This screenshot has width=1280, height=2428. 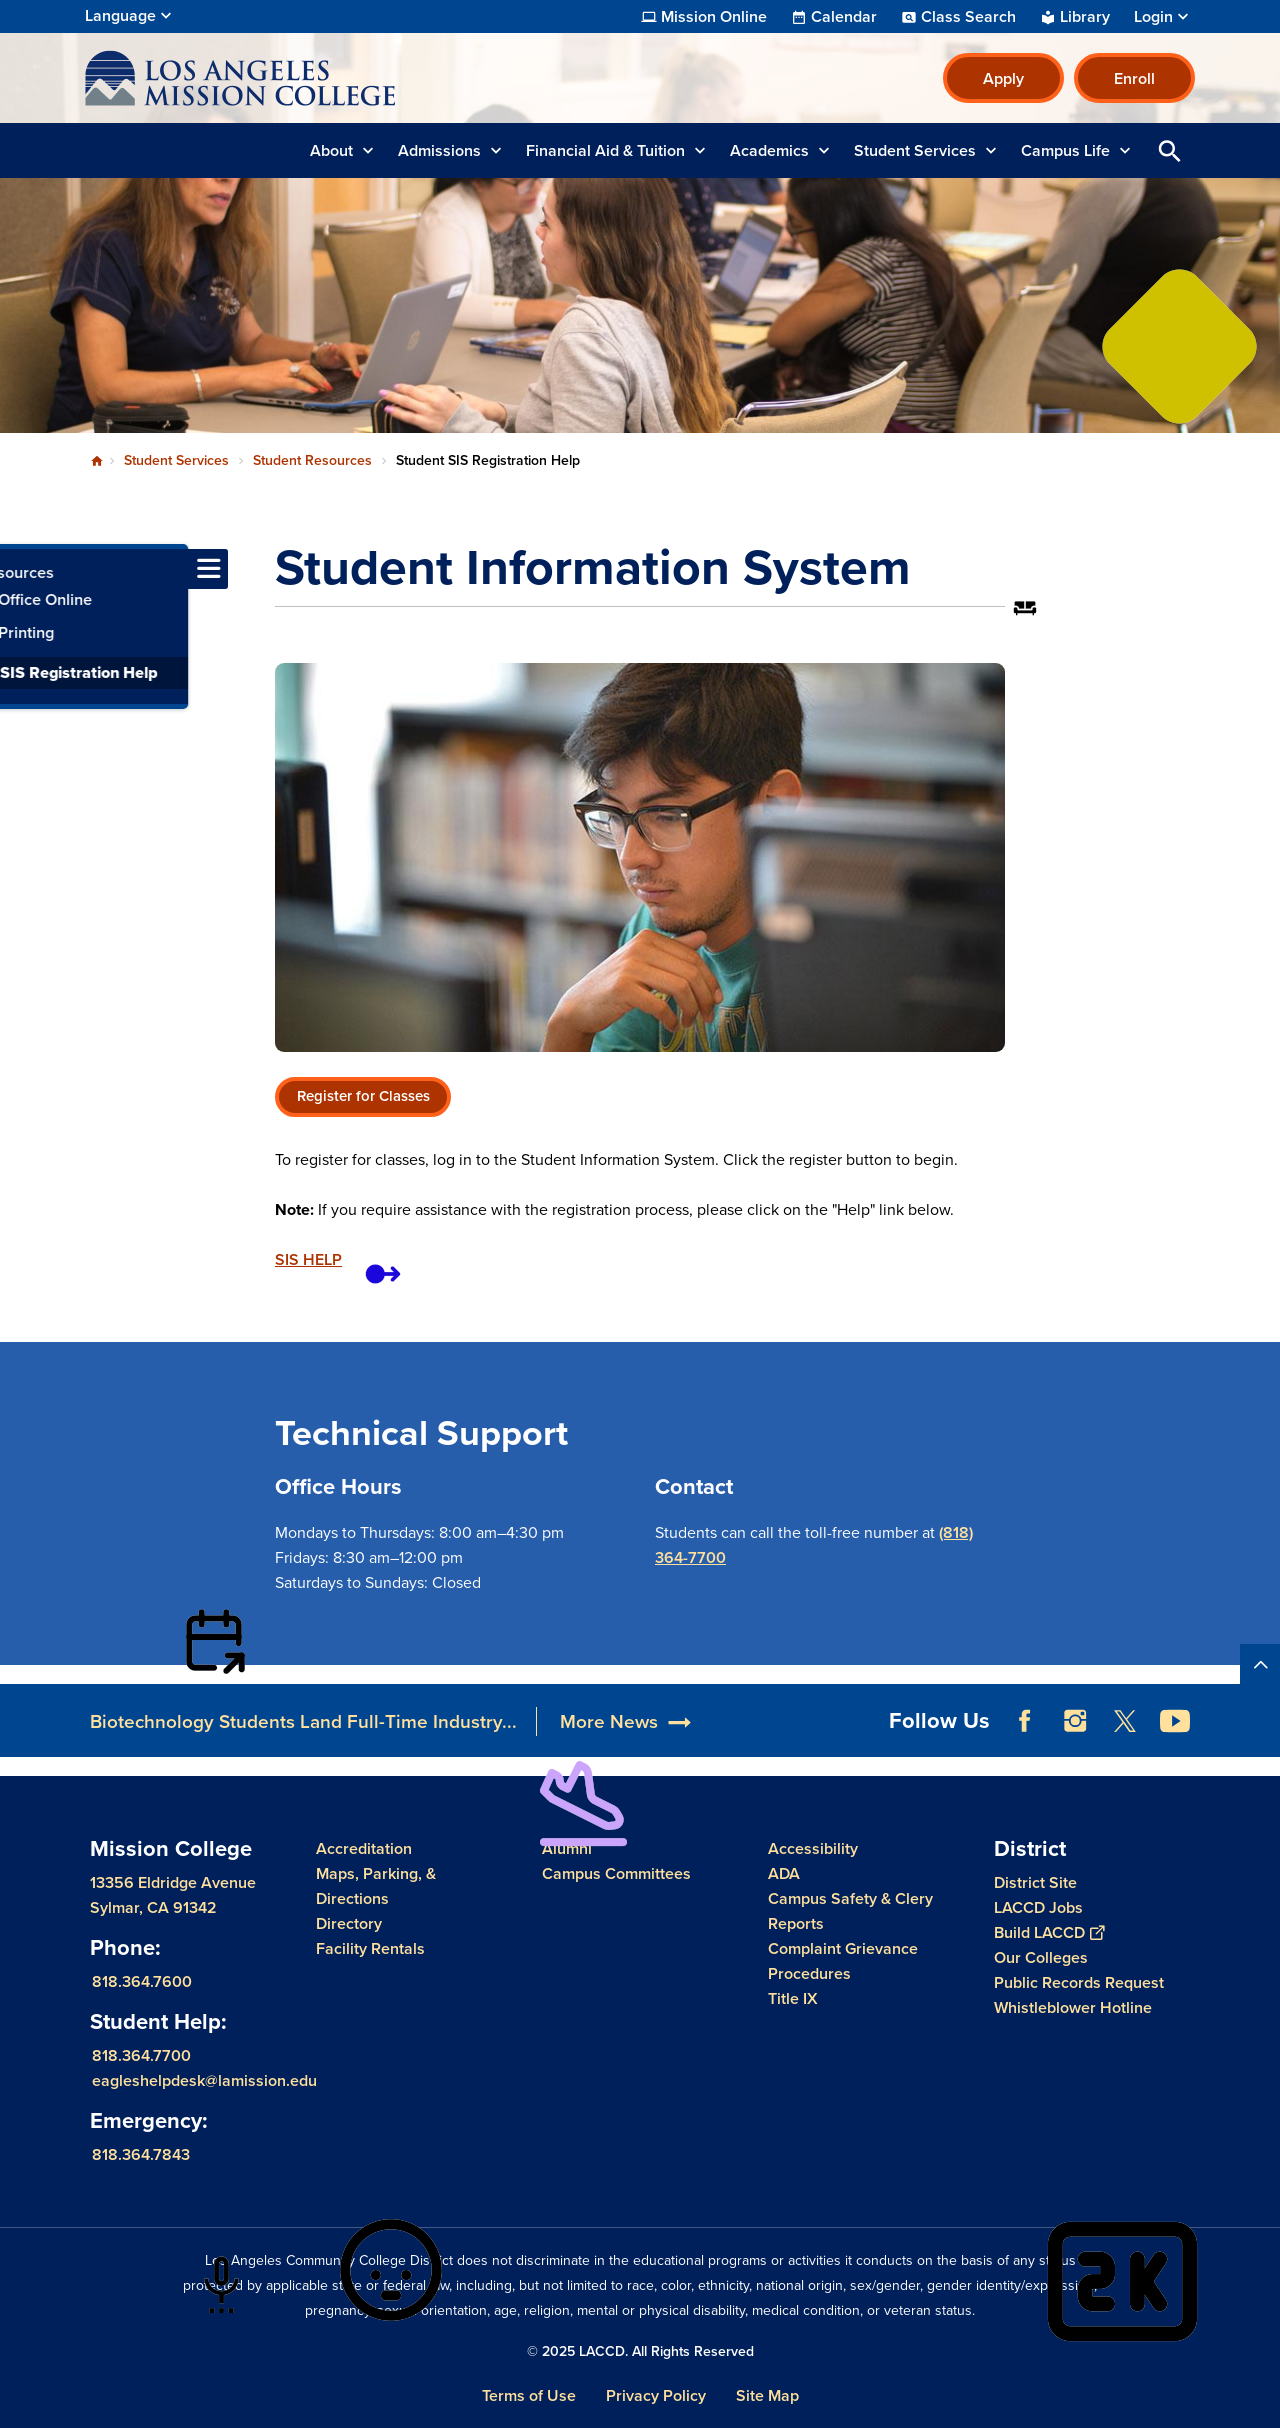 What do you see at coordinates (214, 1640) in the screenshot?
I see `share a calendar event` at bounding box center [214, 1640].